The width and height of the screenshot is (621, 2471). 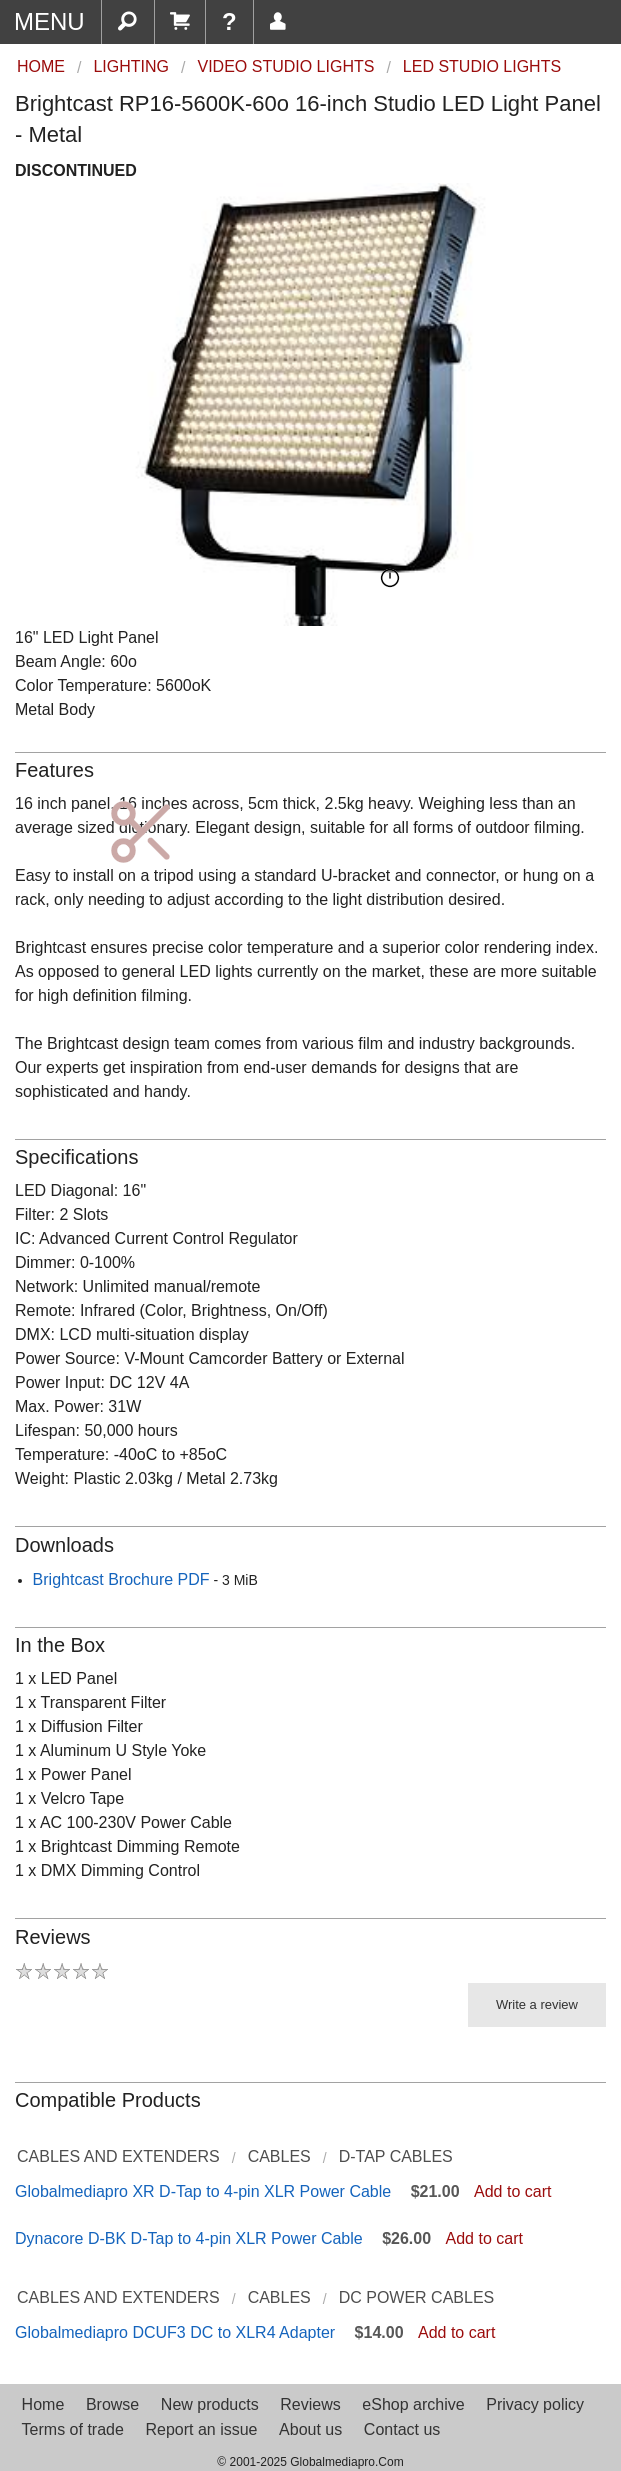 What do you see at coordinates (142, 832) in the screenshot?
I see `cut selected content` at bounding box center [142, 832].